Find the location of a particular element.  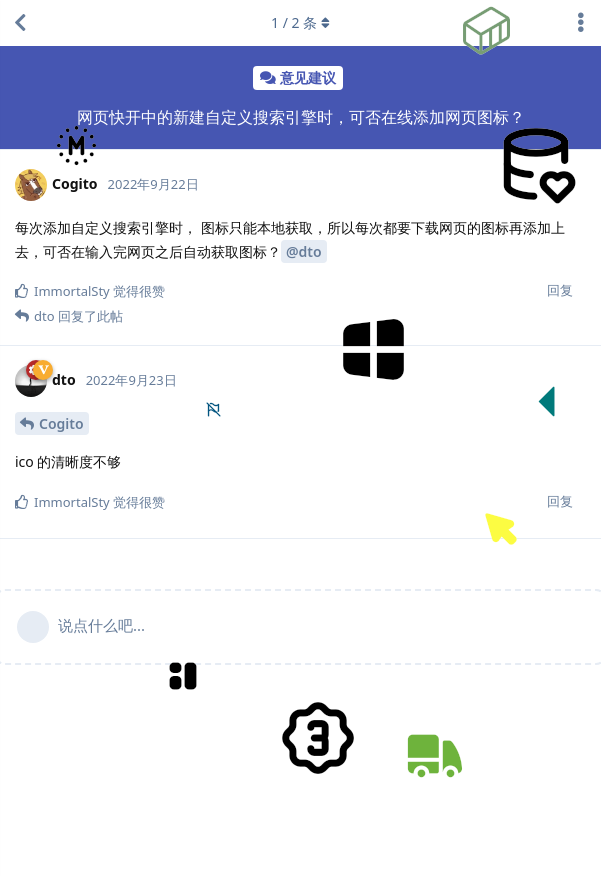

switch to grid or layout view is located at coordinates (183, 676).